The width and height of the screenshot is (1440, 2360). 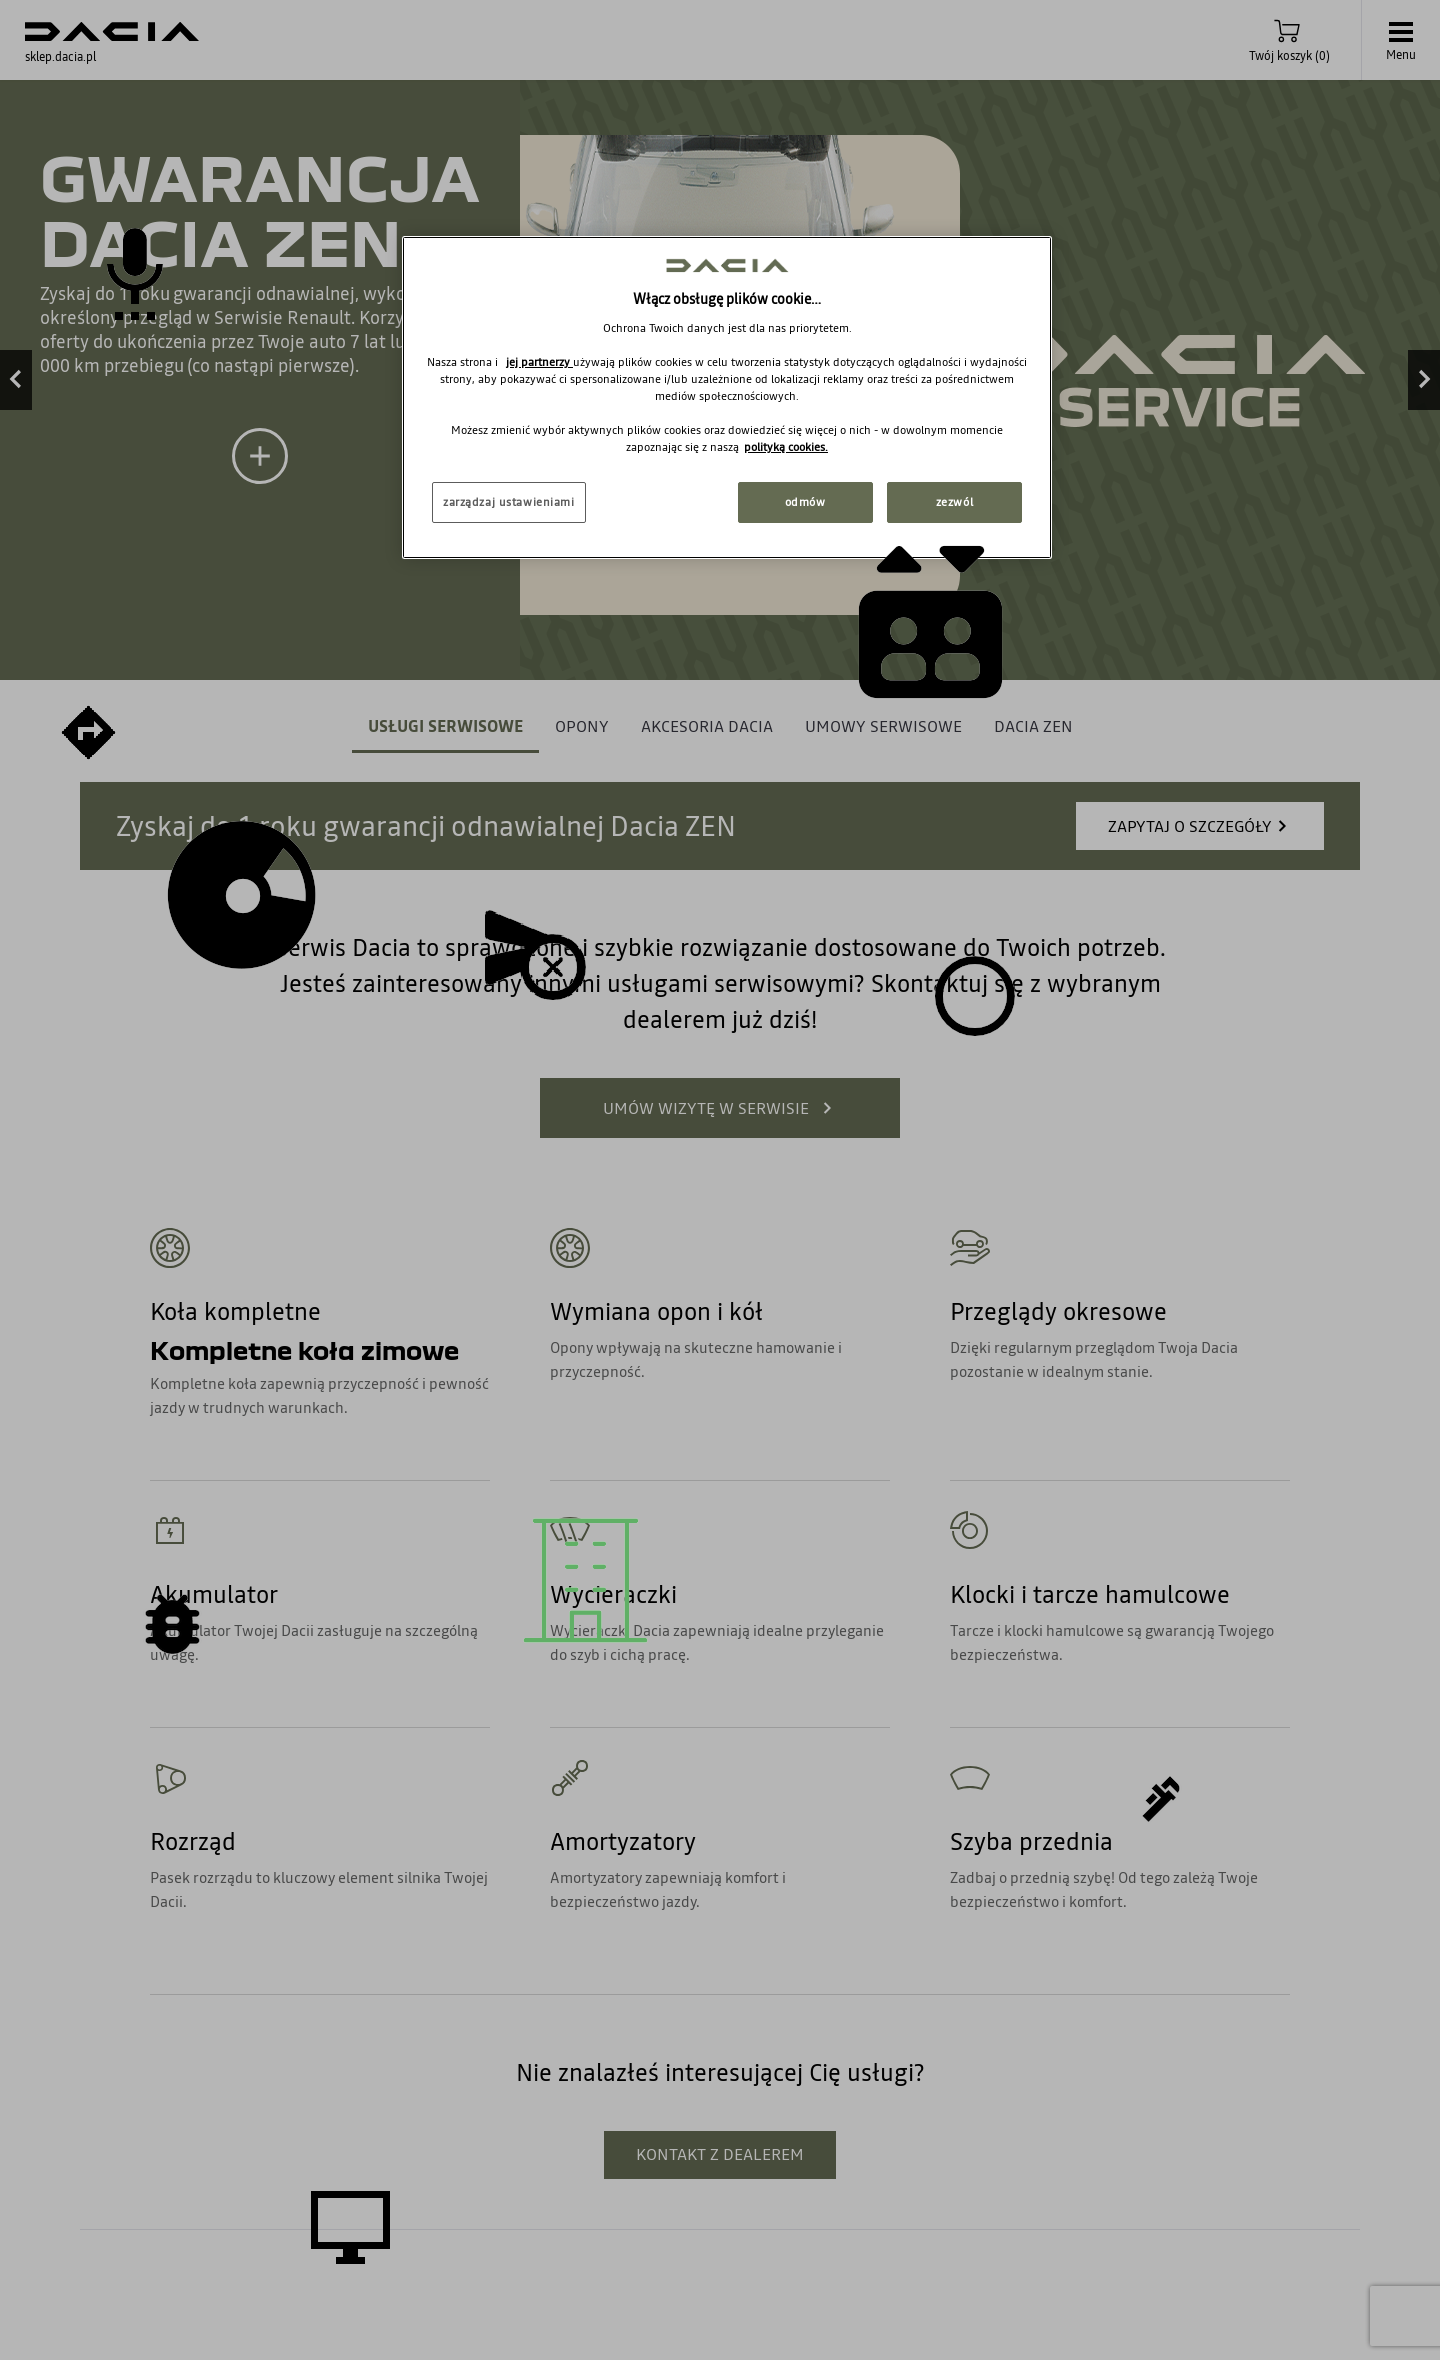 What do you see at coordinates (135, 272) in the screenshot?
I see `access voice input settings` at bounding box center [135, 272].